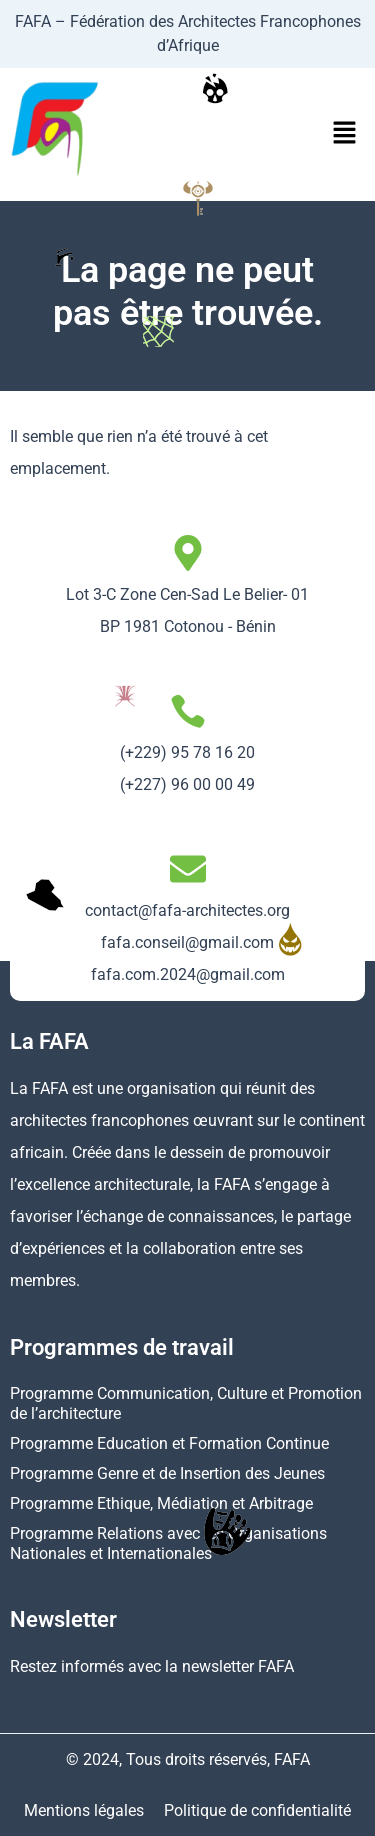 This screenshot has width=375, height=1836. I want to click on indicates volcanic activity or hazard in a game, so click(125, 696).